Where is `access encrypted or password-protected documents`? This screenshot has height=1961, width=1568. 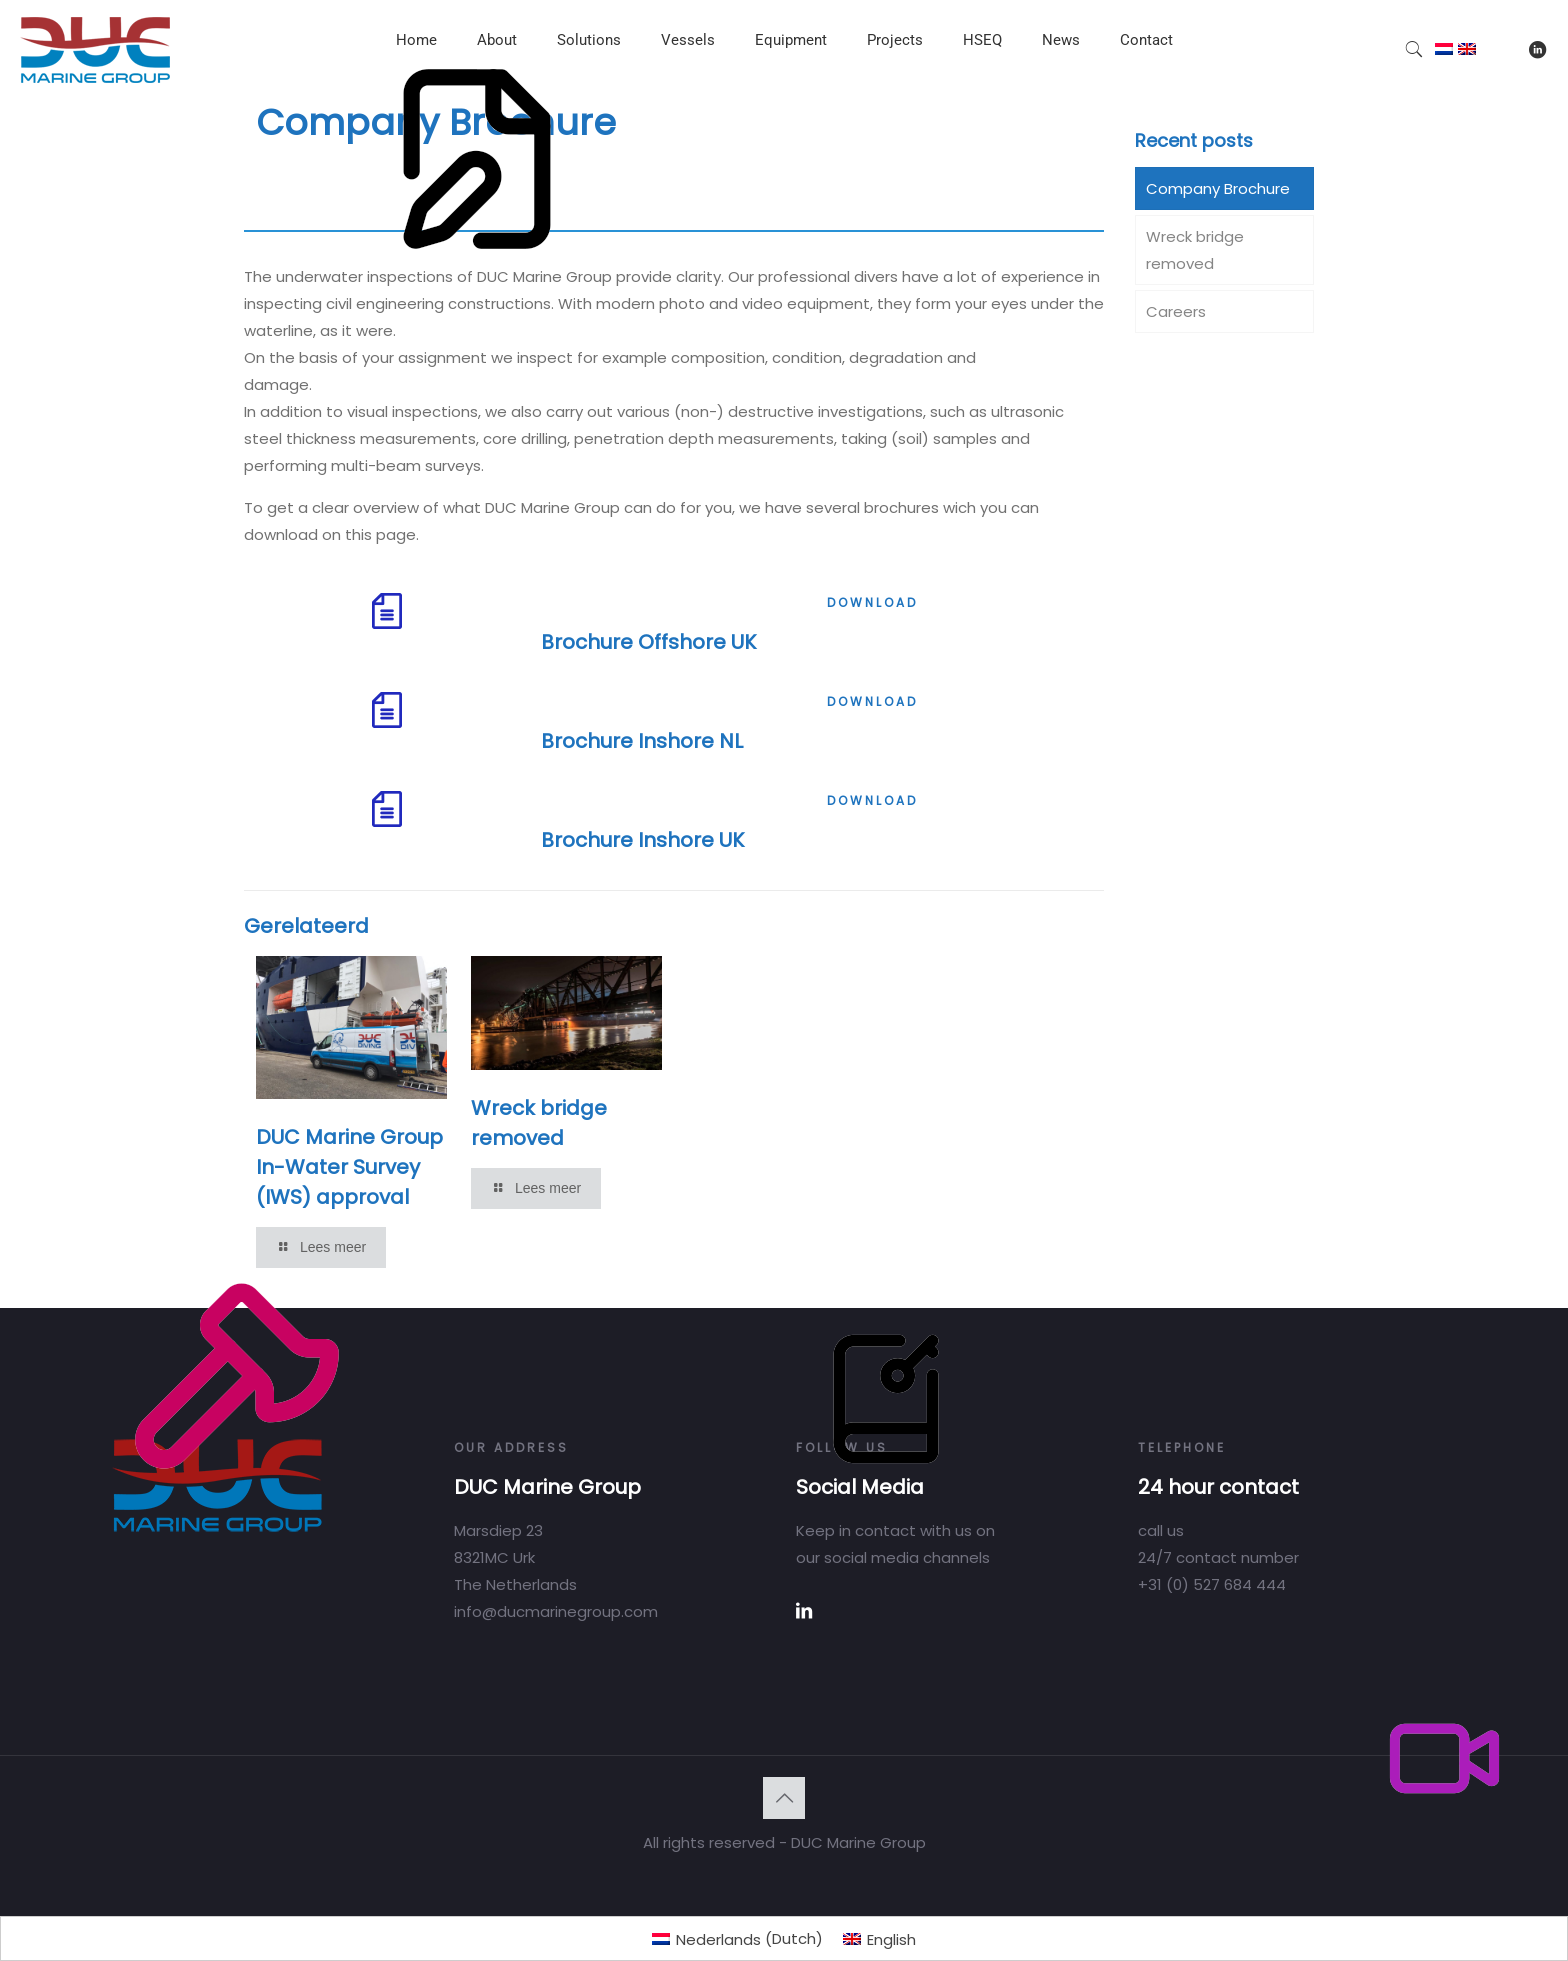 access encrypted or password-protected documents is located at coordinates (886, 1399).